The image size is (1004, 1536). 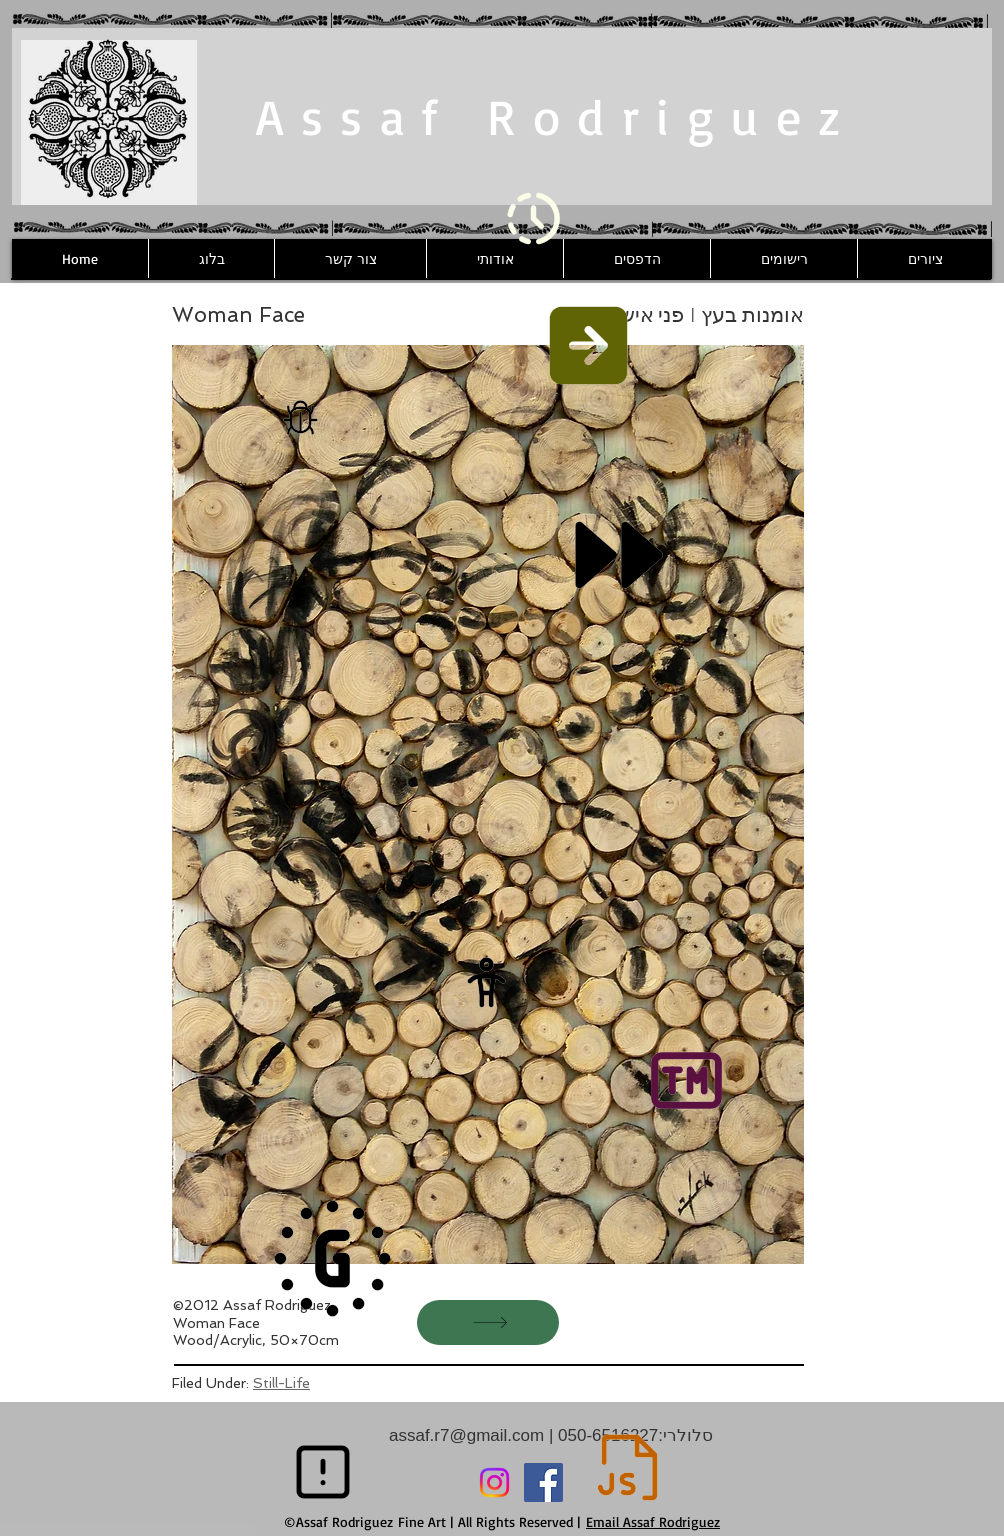 I want to click on view male user profile, so click(x=486, y=983).